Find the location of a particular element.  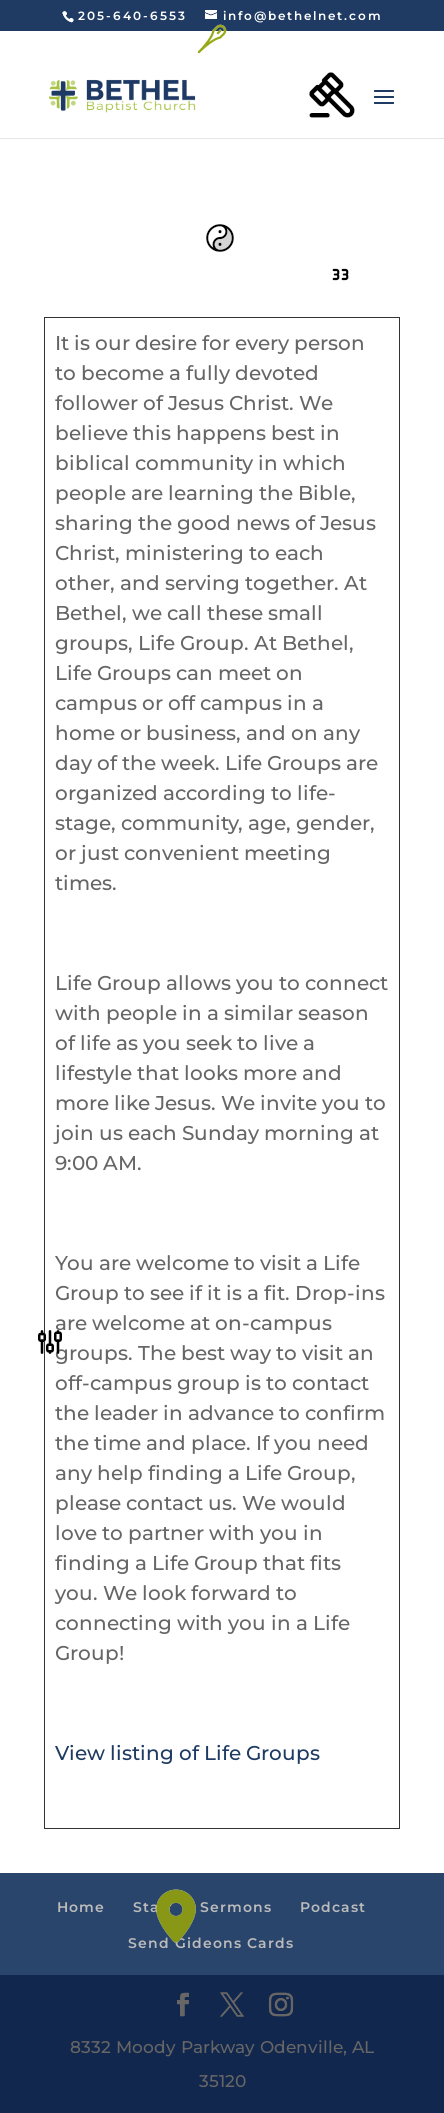

indicates item number 33 in a list or sequence is located at coordinates (340, 274).